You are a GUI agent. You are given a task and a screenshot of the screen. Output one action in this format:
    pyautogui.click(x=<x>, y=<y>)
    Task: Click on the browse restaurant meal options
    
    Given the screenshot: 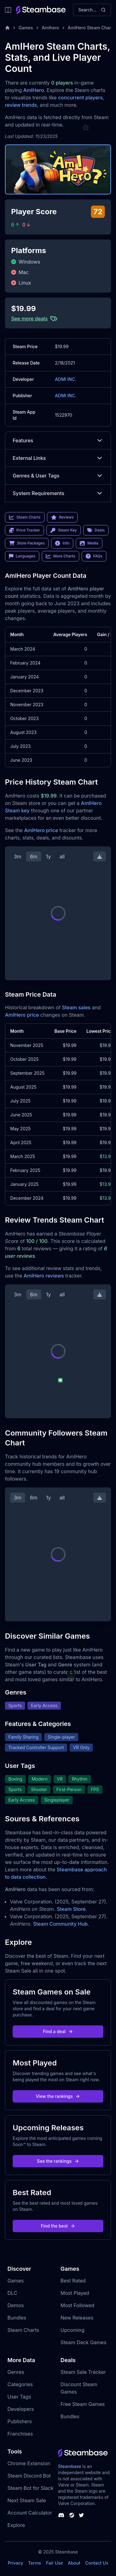 What is the action you would take?
    pyautogui.click(x=71, y=1675)
    